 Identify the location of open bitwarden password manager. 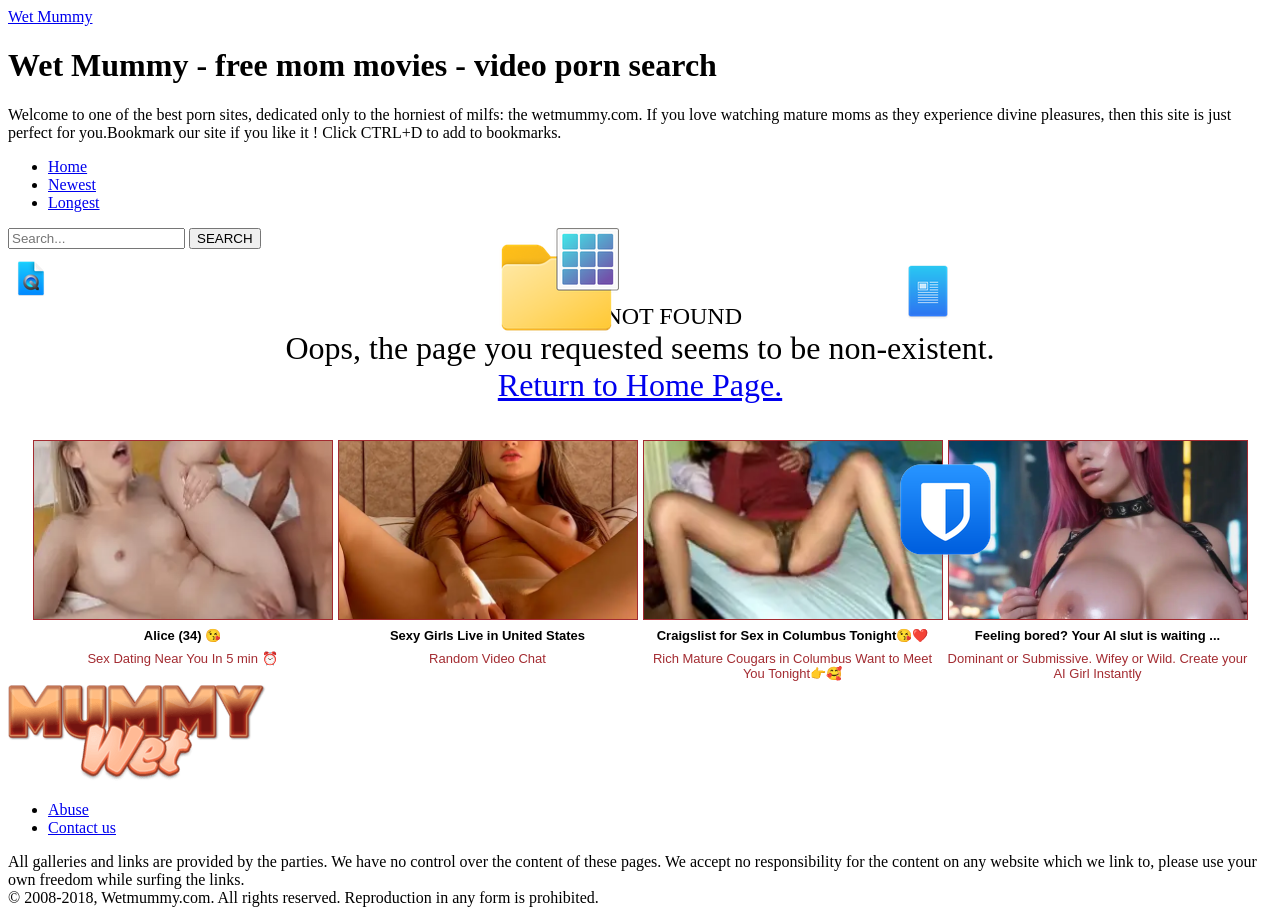
(945, 509).